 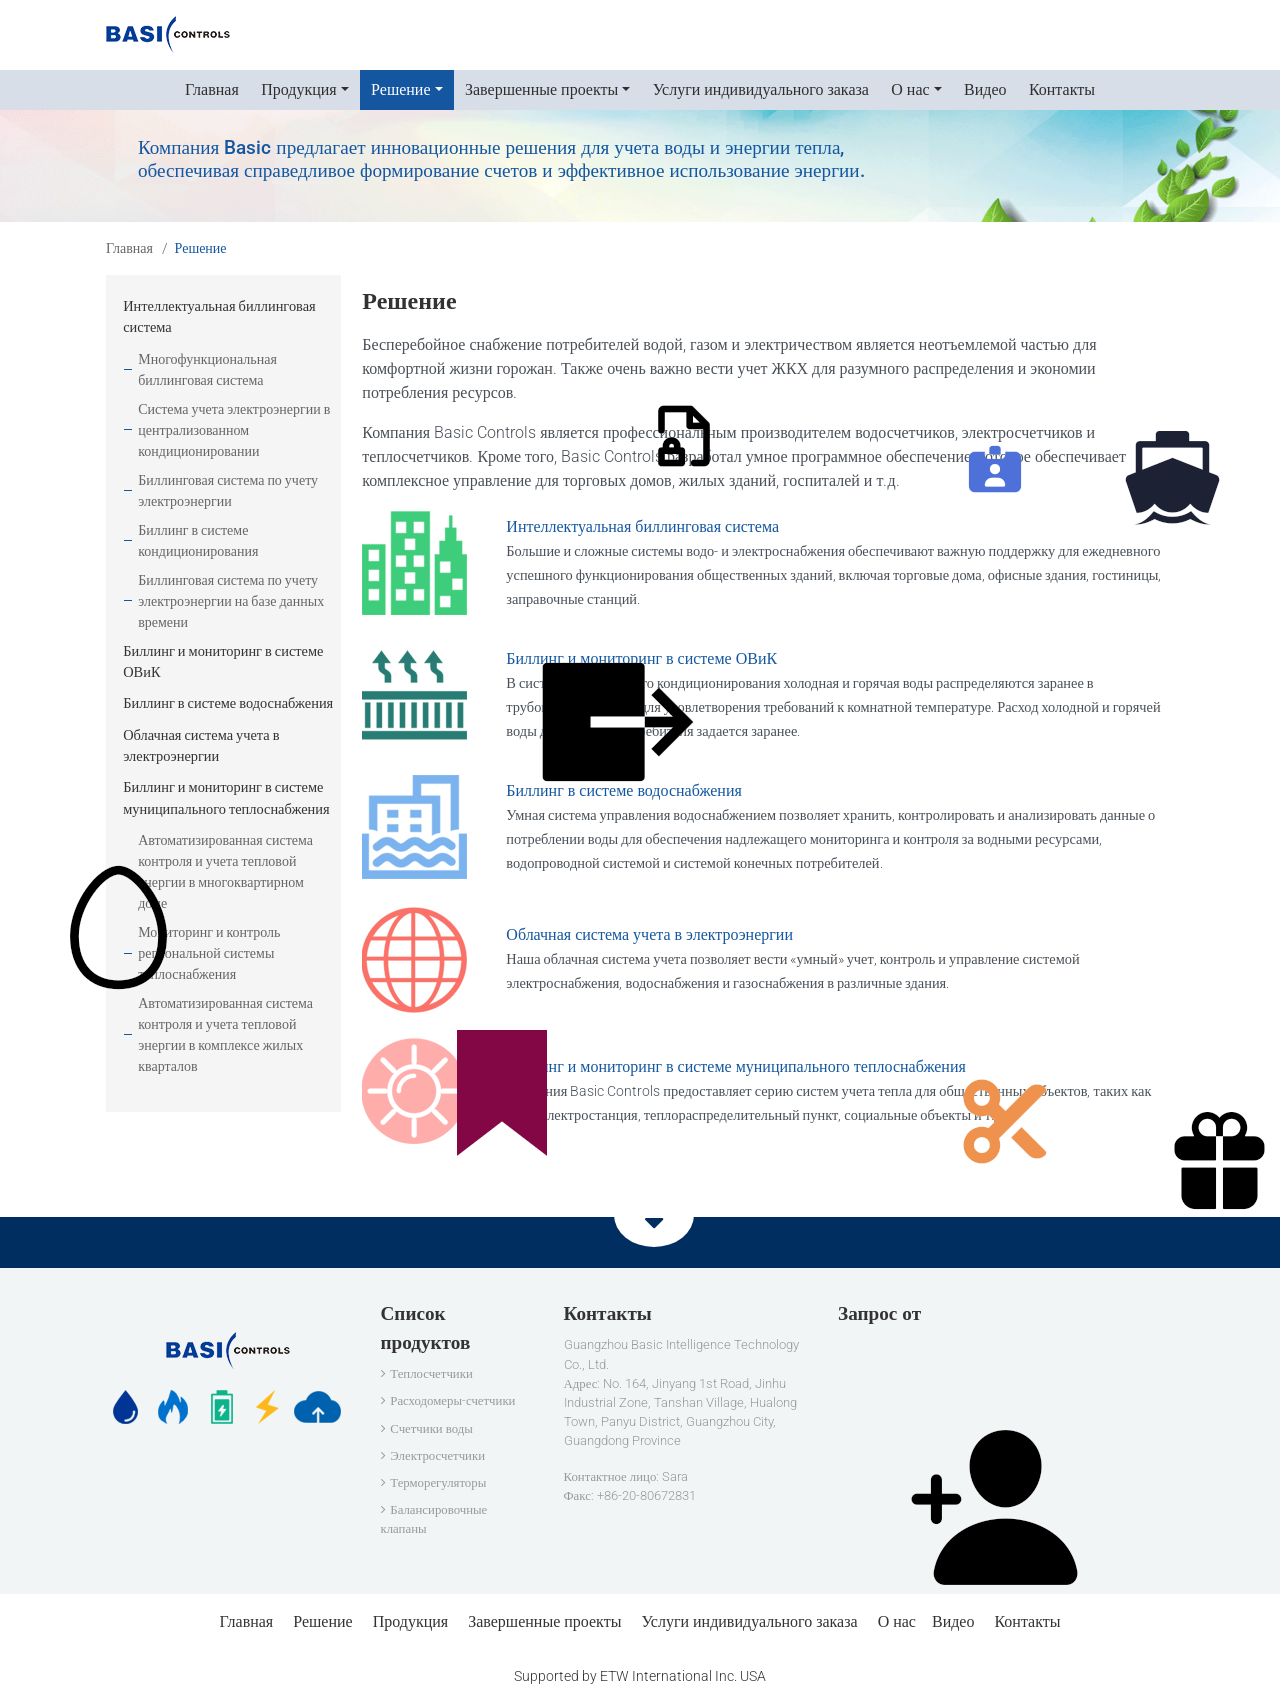 I want to click on save this item for later, so click(x=502, y=1093).